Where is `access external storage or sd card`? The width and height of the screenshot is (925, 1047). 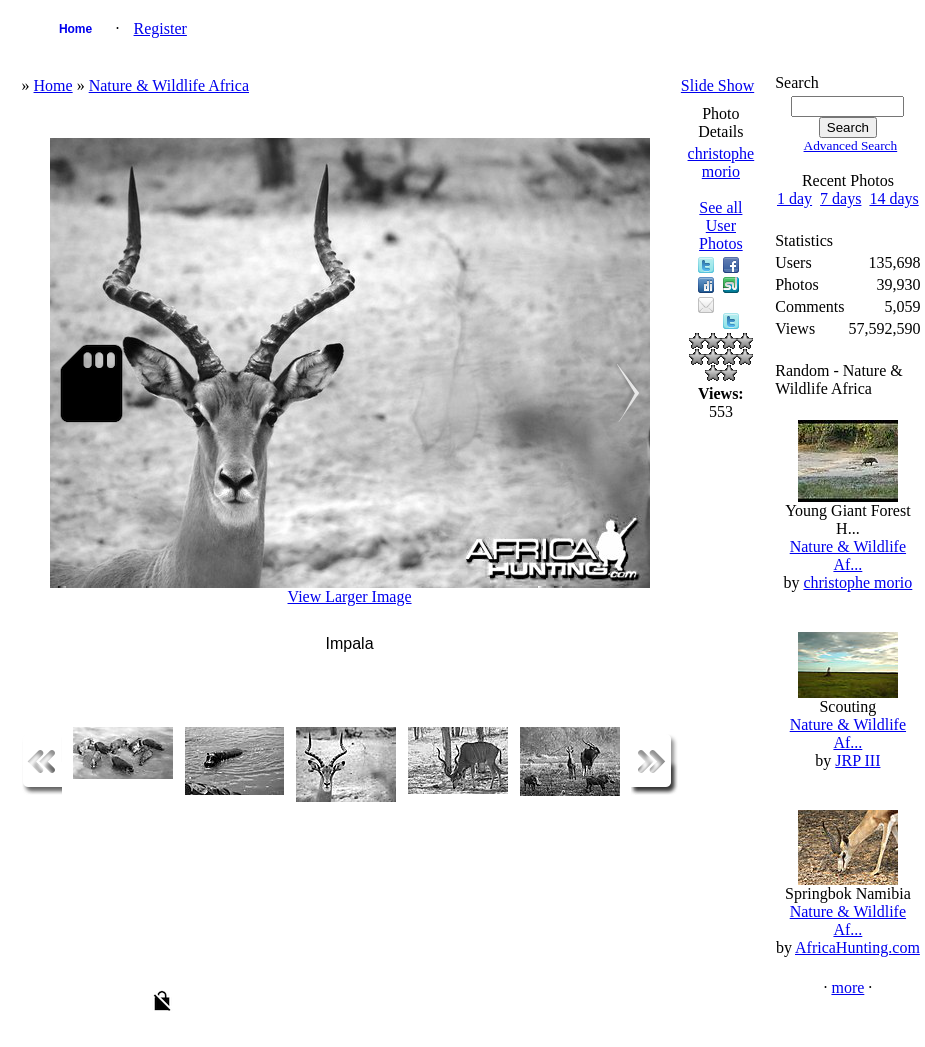
access external storage or sd card is located at coordinates (91, 383).